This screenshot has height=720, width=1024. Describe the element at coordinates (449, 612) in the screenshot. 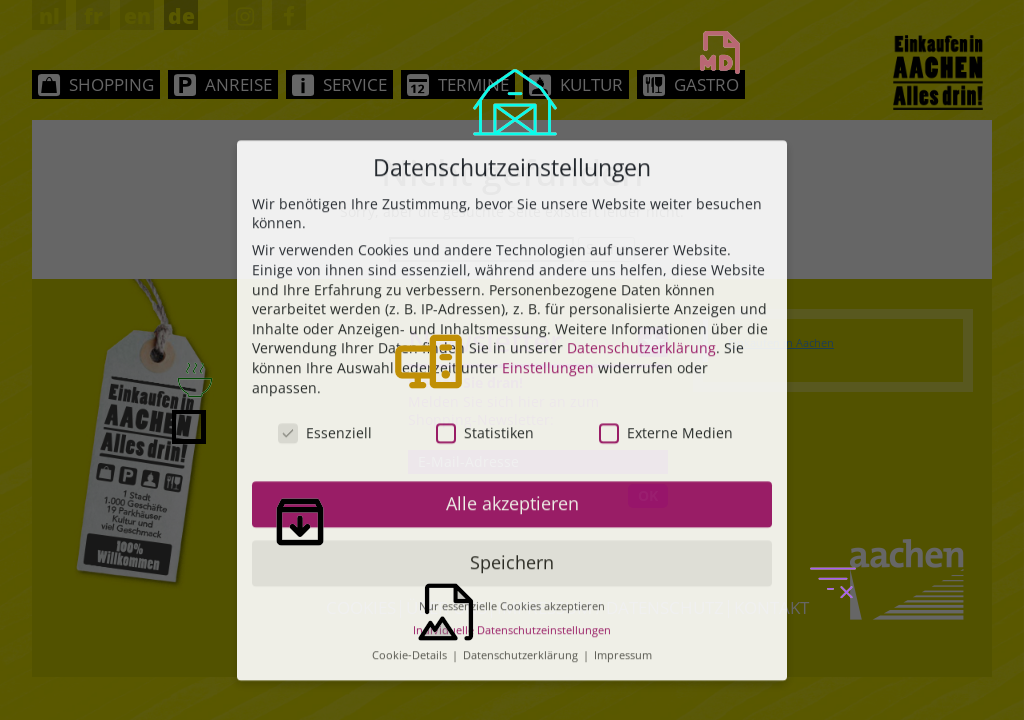

I see `view image file` at that location.